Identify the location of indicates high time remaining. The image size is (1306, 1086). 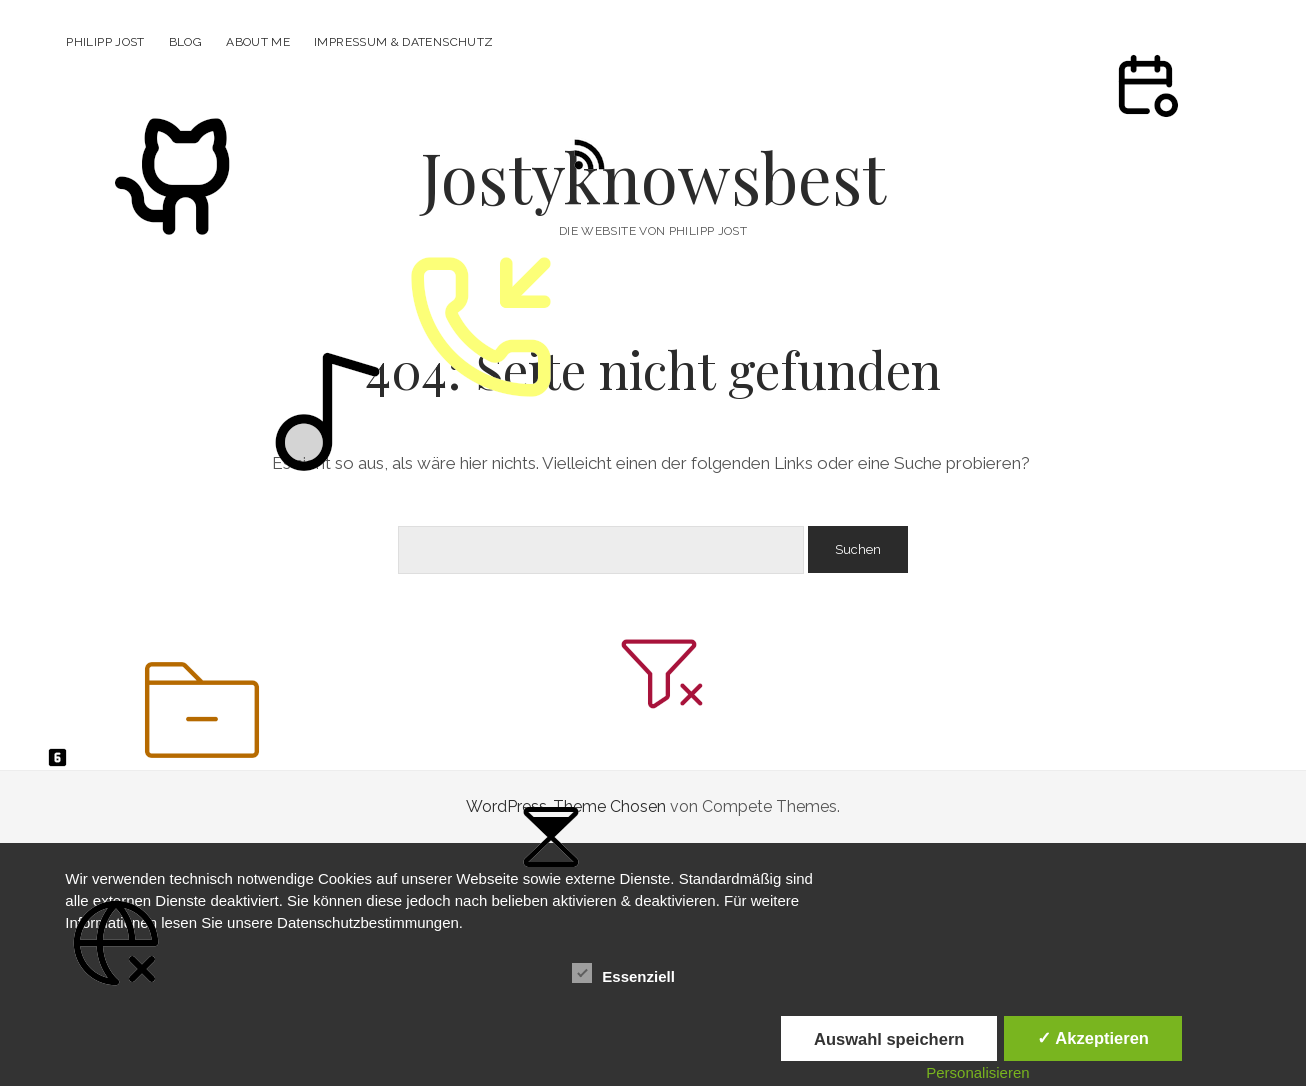
(551, 837).